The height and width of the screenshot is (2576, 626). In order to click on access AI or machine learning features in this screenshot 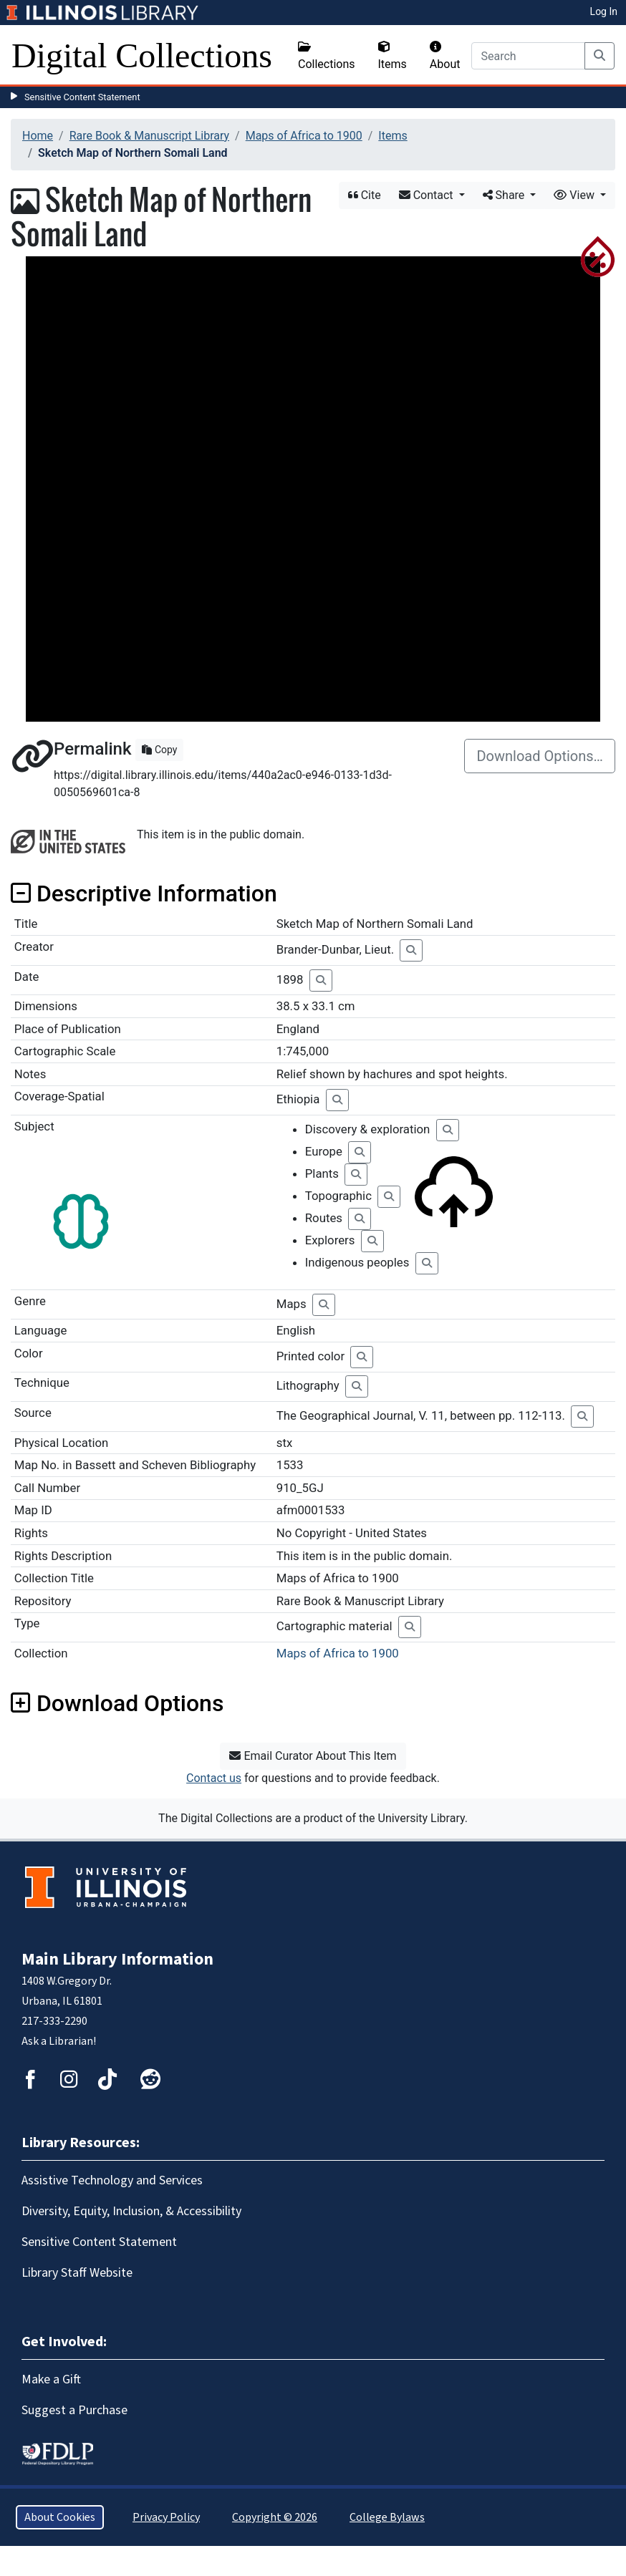, I will do `click(81, 1221)`.